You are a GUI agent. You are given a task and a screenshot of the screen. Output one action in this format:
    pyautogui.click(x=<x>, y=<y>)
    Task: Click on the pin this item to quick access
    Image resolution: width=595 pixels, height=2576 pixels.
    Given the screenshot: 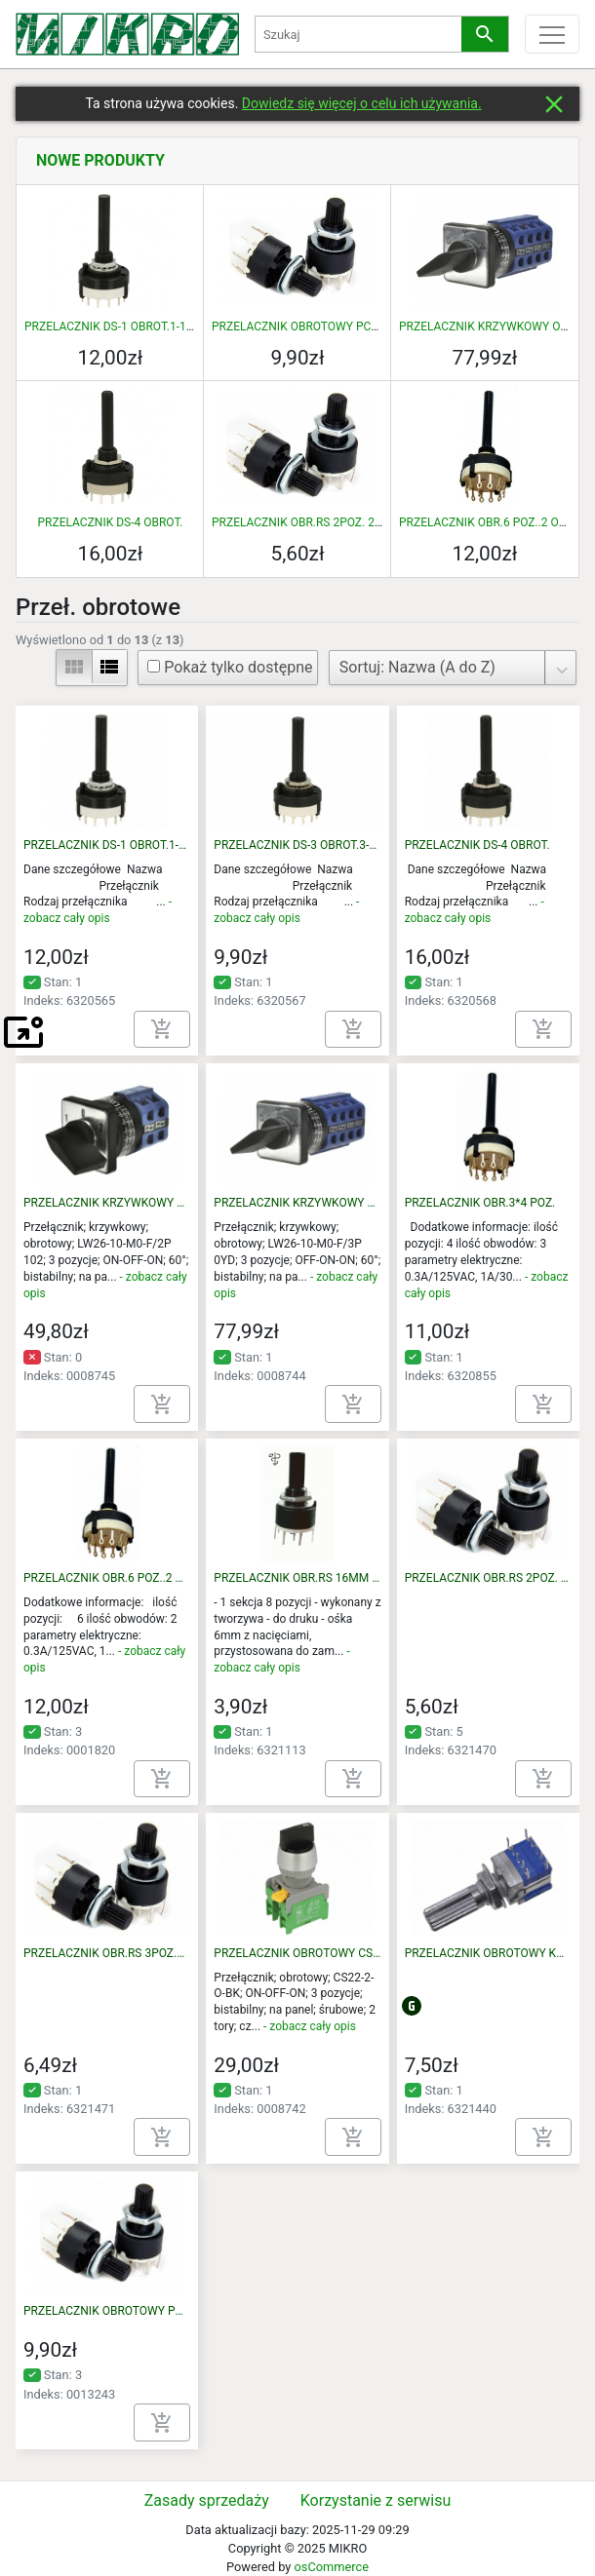 What is the action you would take?
    pyautogui.click(x=23, y=1032)
    